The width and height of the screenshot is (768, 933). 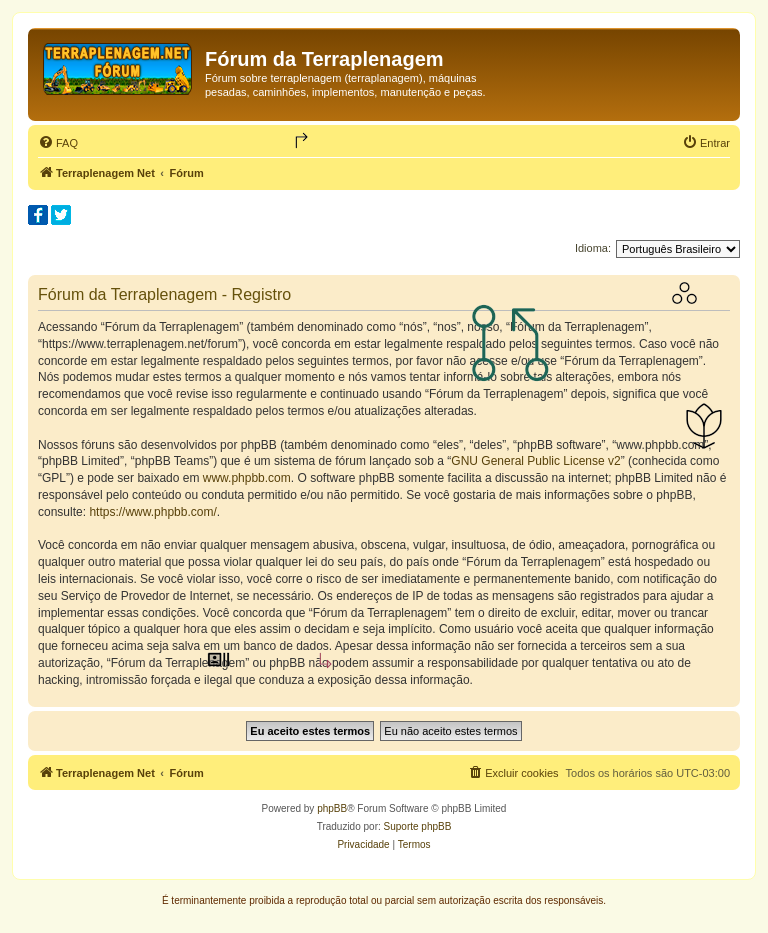 I want to click on create a new pull request, so click(x=507, y=343).